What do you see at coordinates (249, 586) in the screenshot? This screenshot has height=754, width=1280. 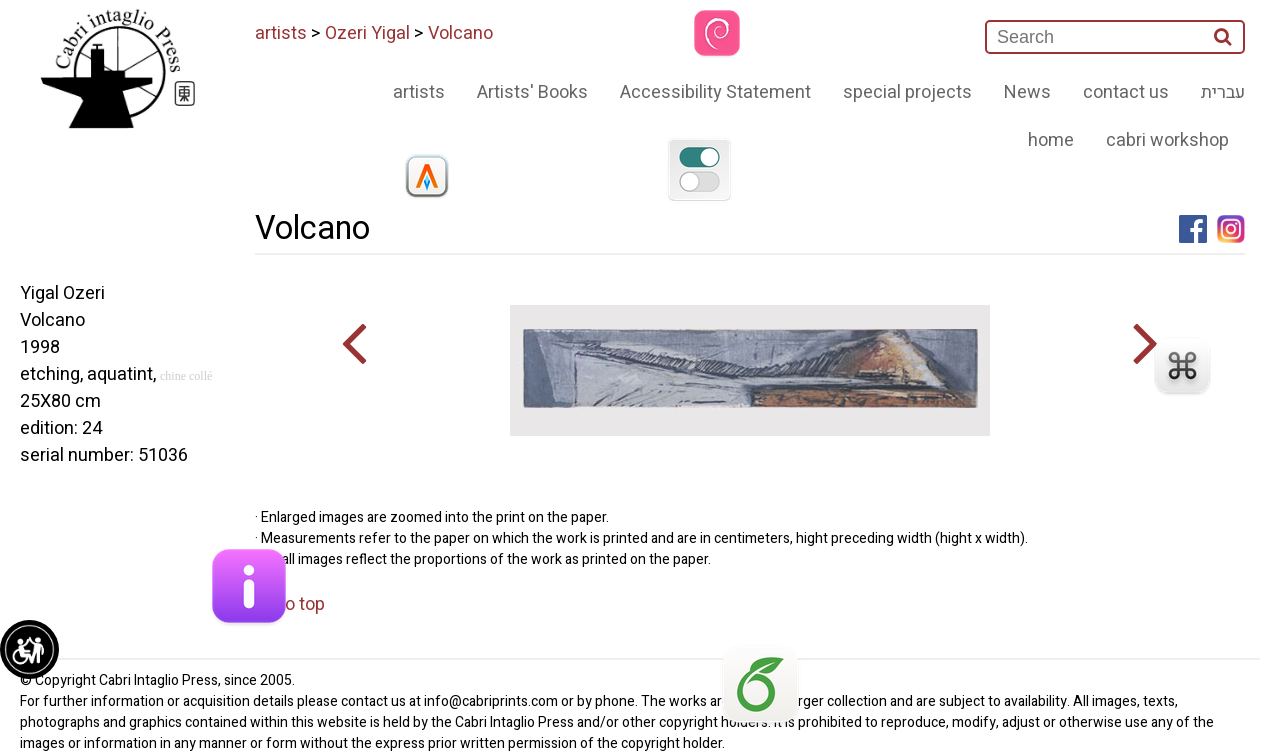 I see `access system status notifications` at bounding box center [249, 586].